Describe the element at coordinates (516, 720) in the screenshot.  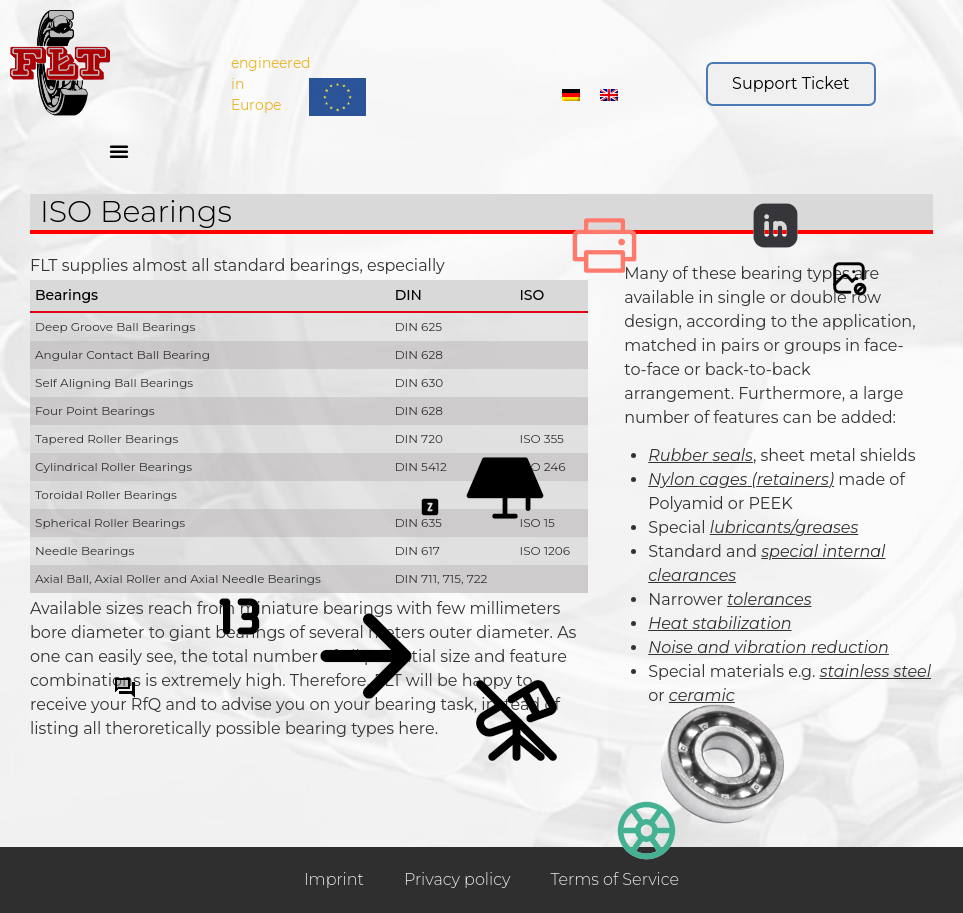
I see `telescope feature disabled or unavailable` at that location.